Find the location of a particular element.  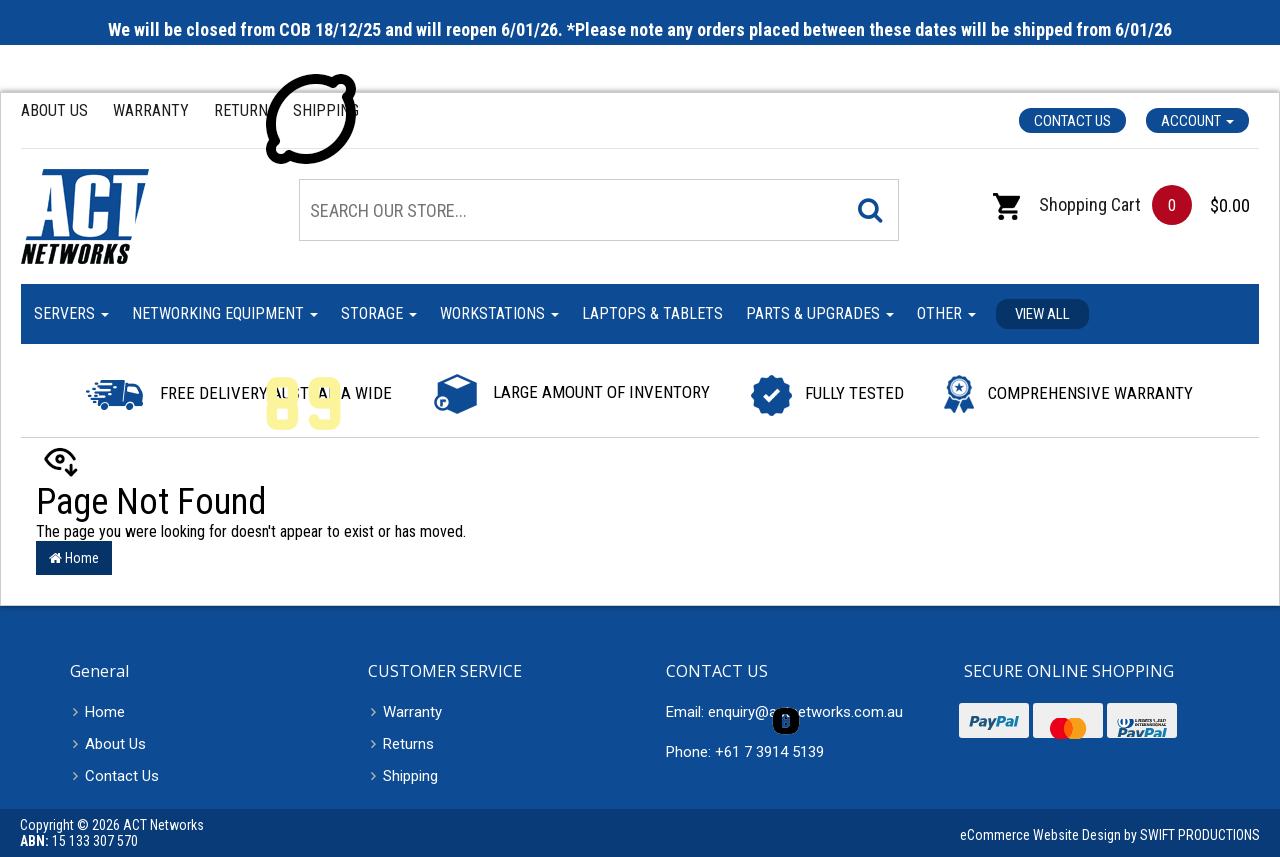

apply bold formatting to text is located at coordinates (786, 721).